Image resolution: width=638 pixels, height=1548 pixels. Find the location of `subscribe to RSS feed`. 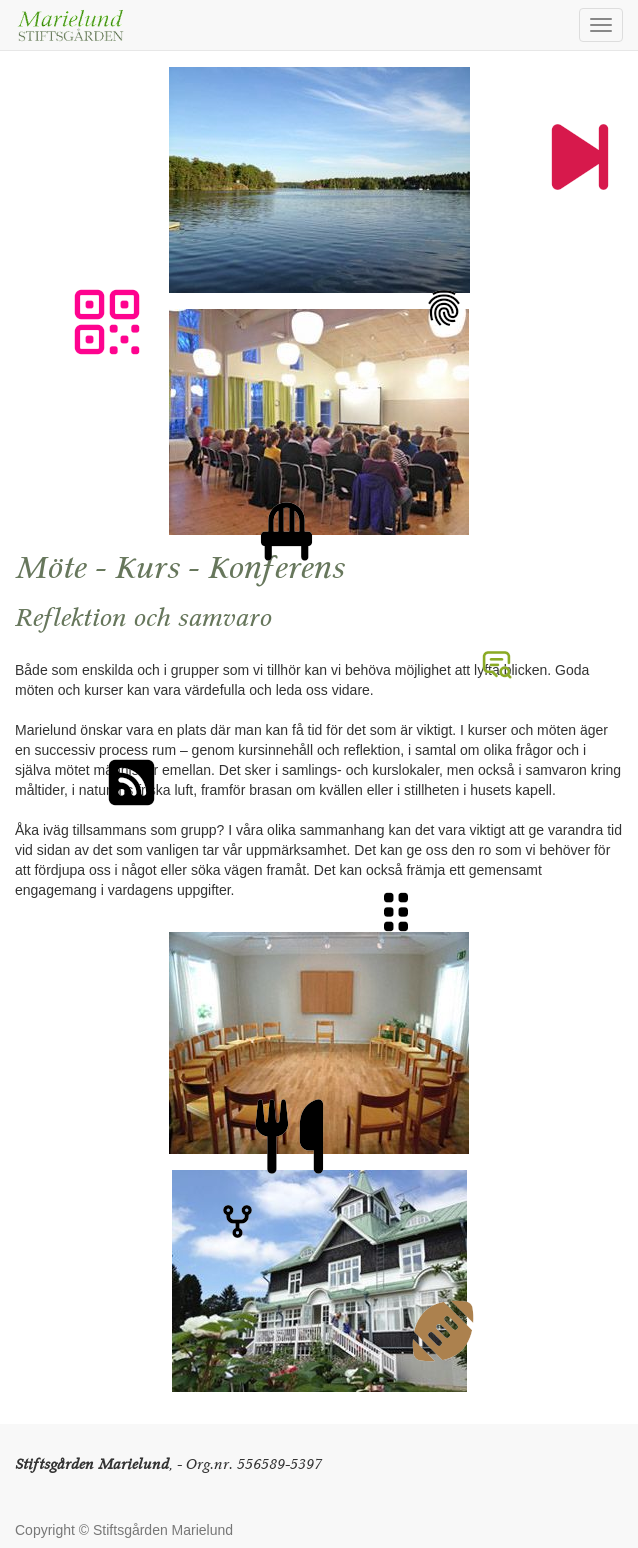

subscribe to RSS feed is located at coordinates (131, 782).